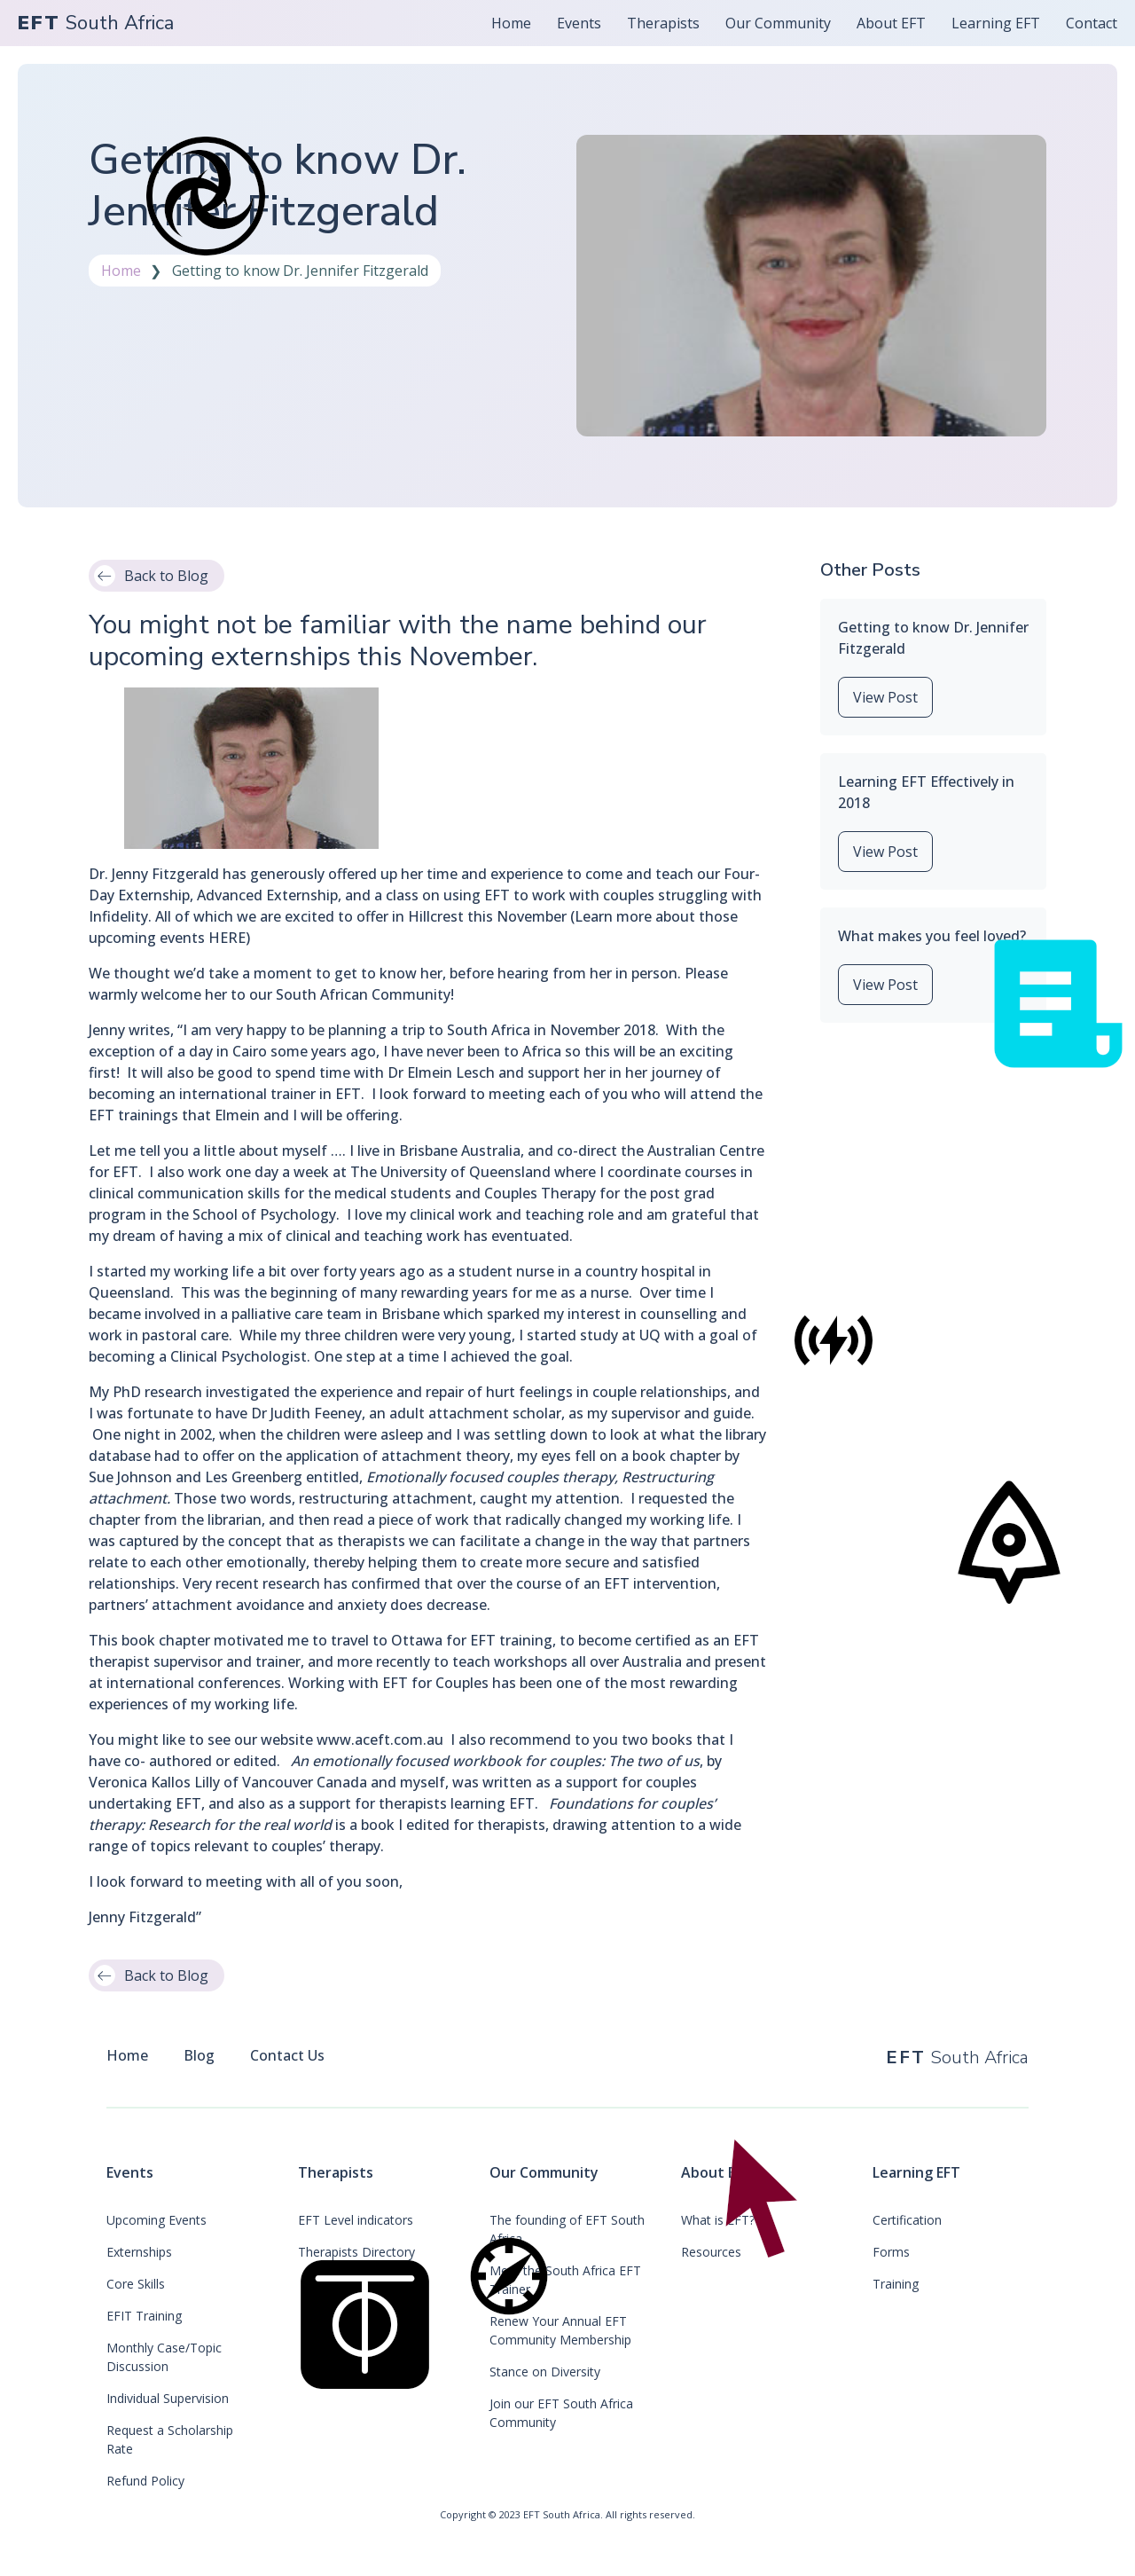  What do you see at coordinates (1009, 1540) in the screenshot?
I see `launch or explore a space-themed app` at bounding box center [1009, 1540].